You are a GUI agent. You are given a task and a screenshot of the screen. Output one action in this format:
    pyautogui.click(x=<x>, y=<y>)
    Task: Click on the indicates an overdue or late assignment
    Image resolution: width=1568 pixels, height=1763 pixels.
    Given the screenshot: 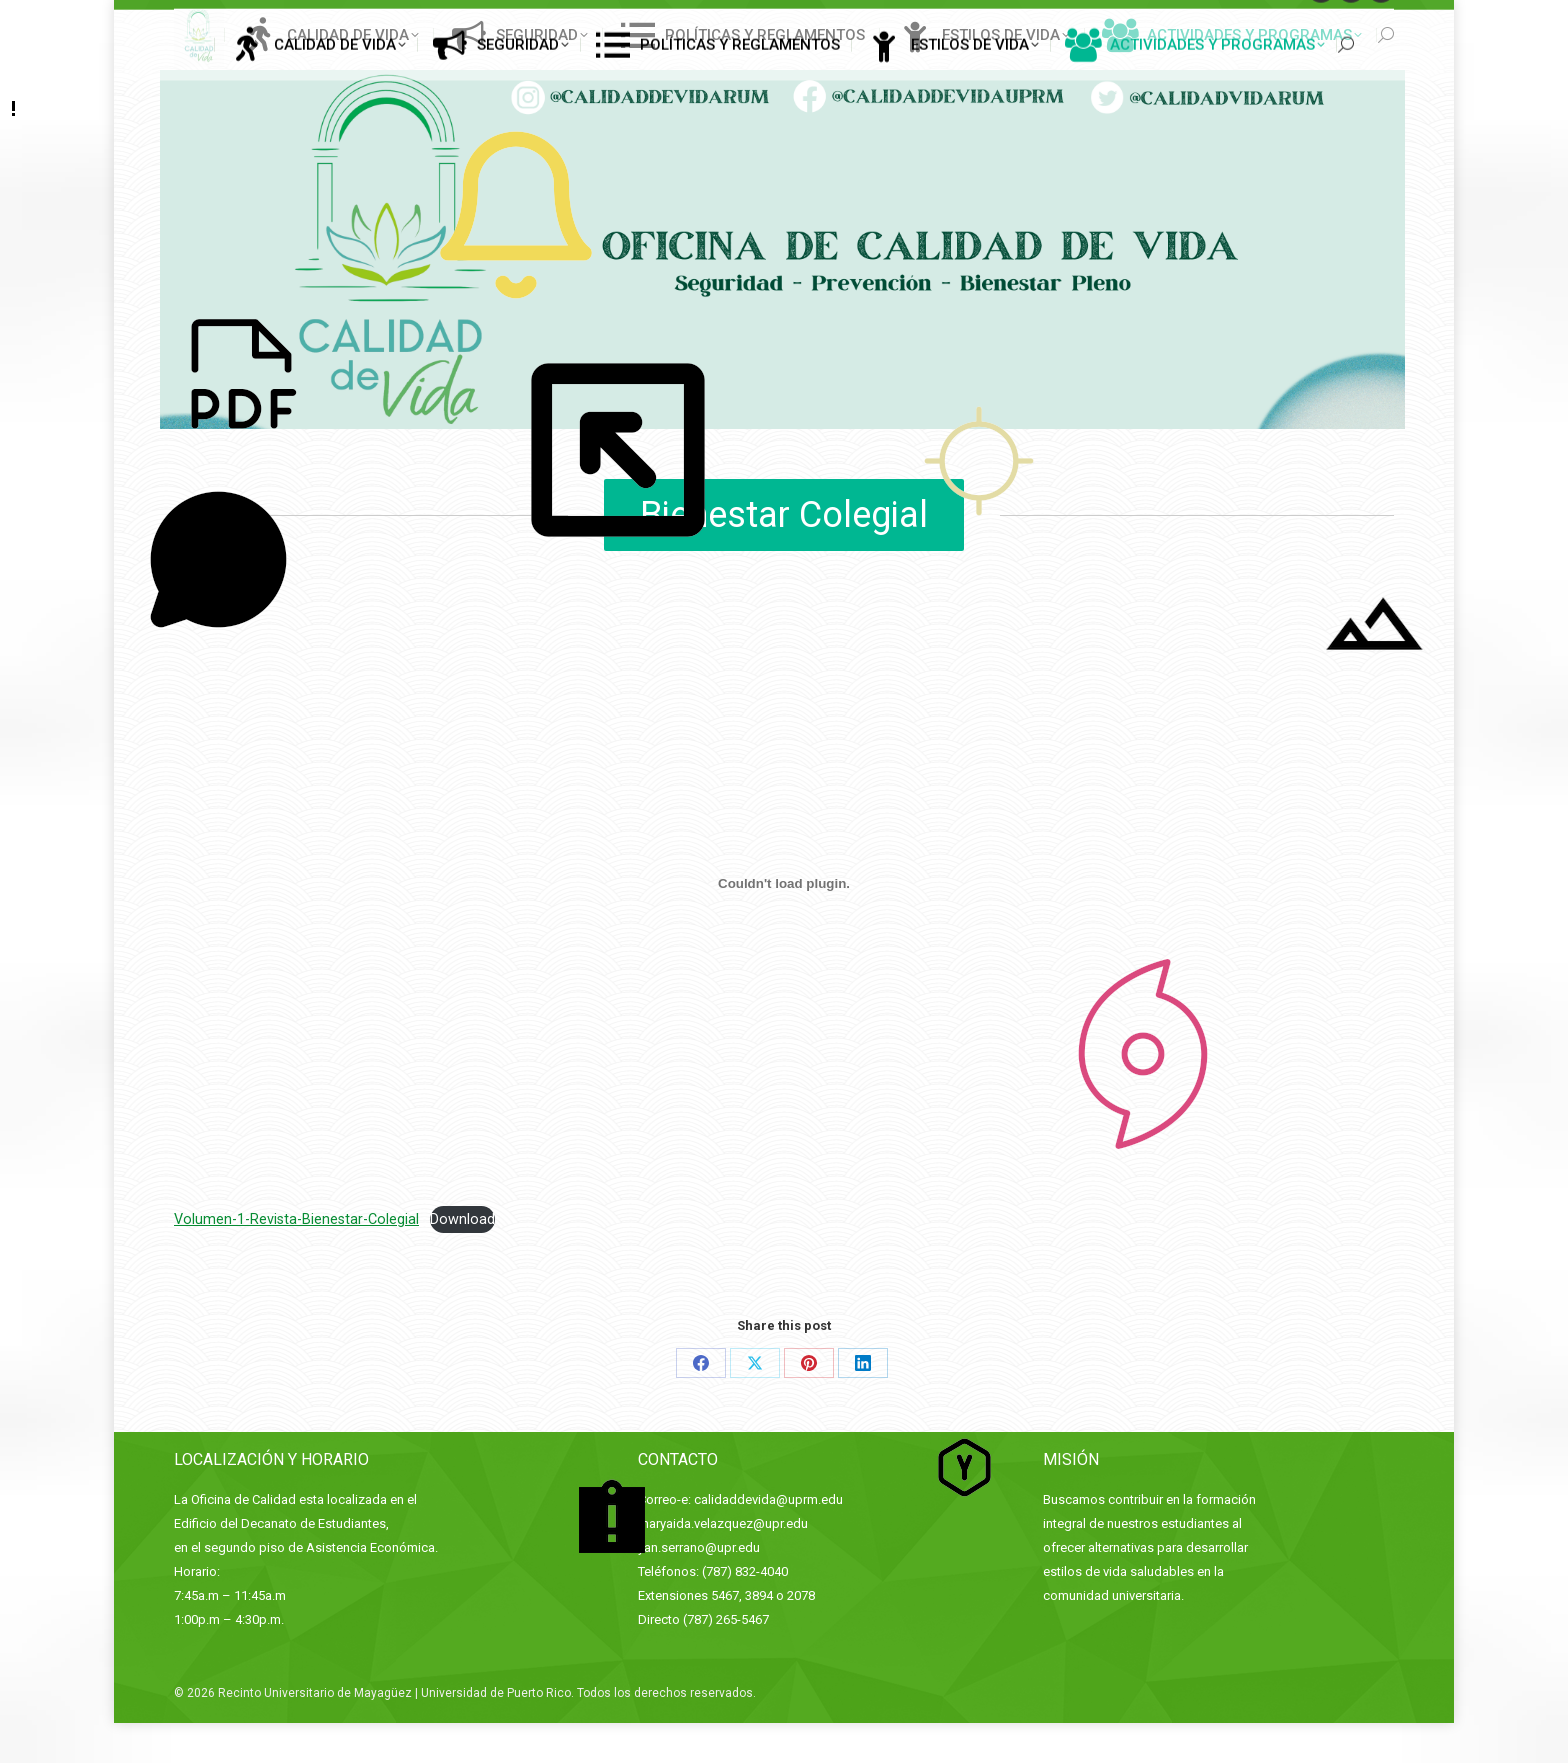 What is the action you would take?
    pyautogui.click(x=612, y=1520)
    